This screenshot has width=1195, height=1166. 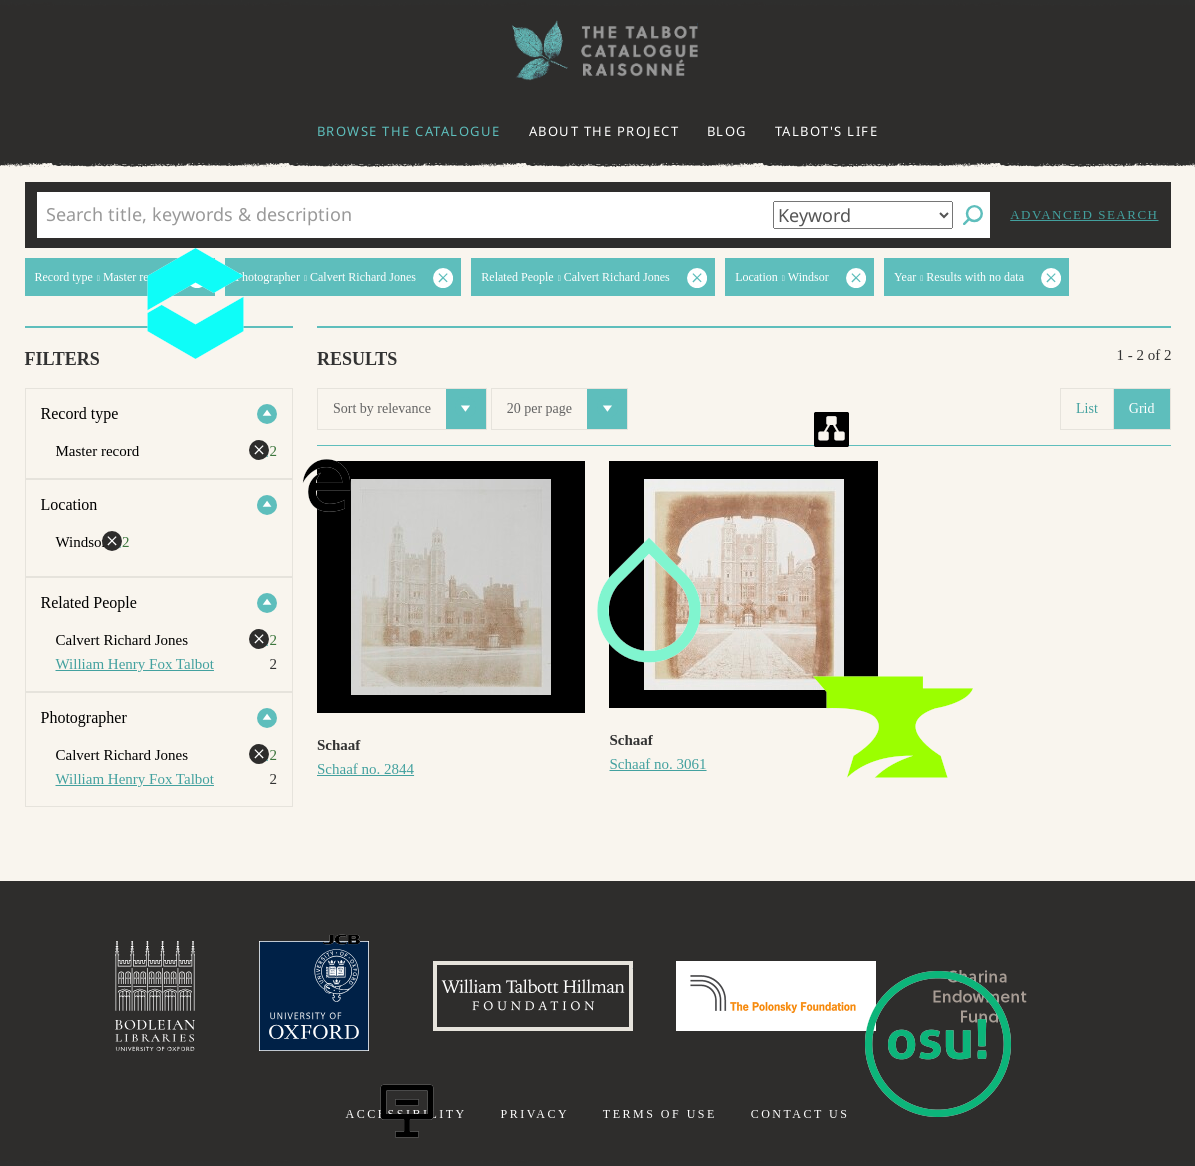 What do you see at coordinates (326, 485) in the screenshot?
I see `open microsoft edge browser` at bounding box center [326, 485].